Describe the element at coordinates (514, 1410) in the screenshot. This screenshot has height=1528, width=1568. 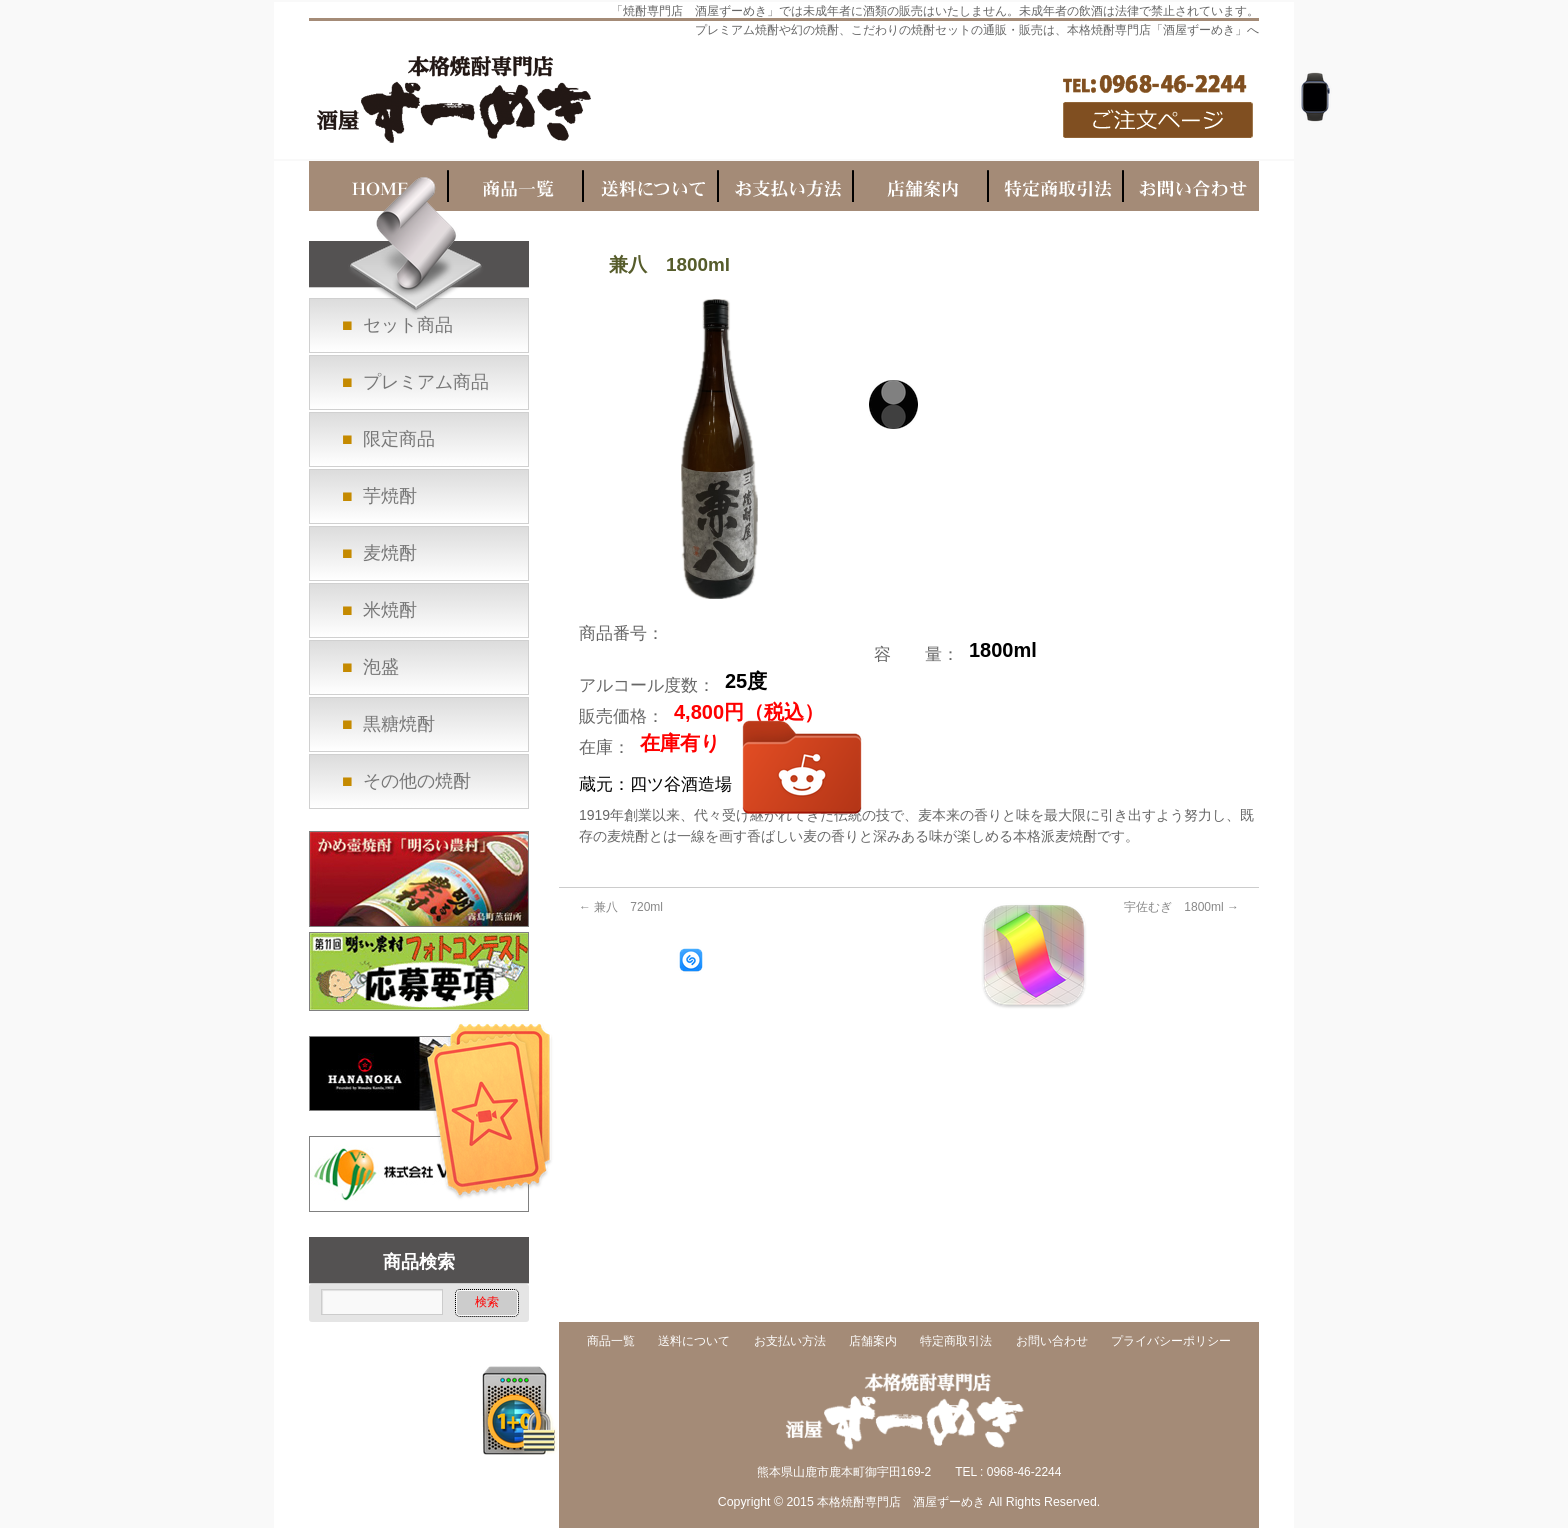
I see `locked RAID 10 storage array` at that location.